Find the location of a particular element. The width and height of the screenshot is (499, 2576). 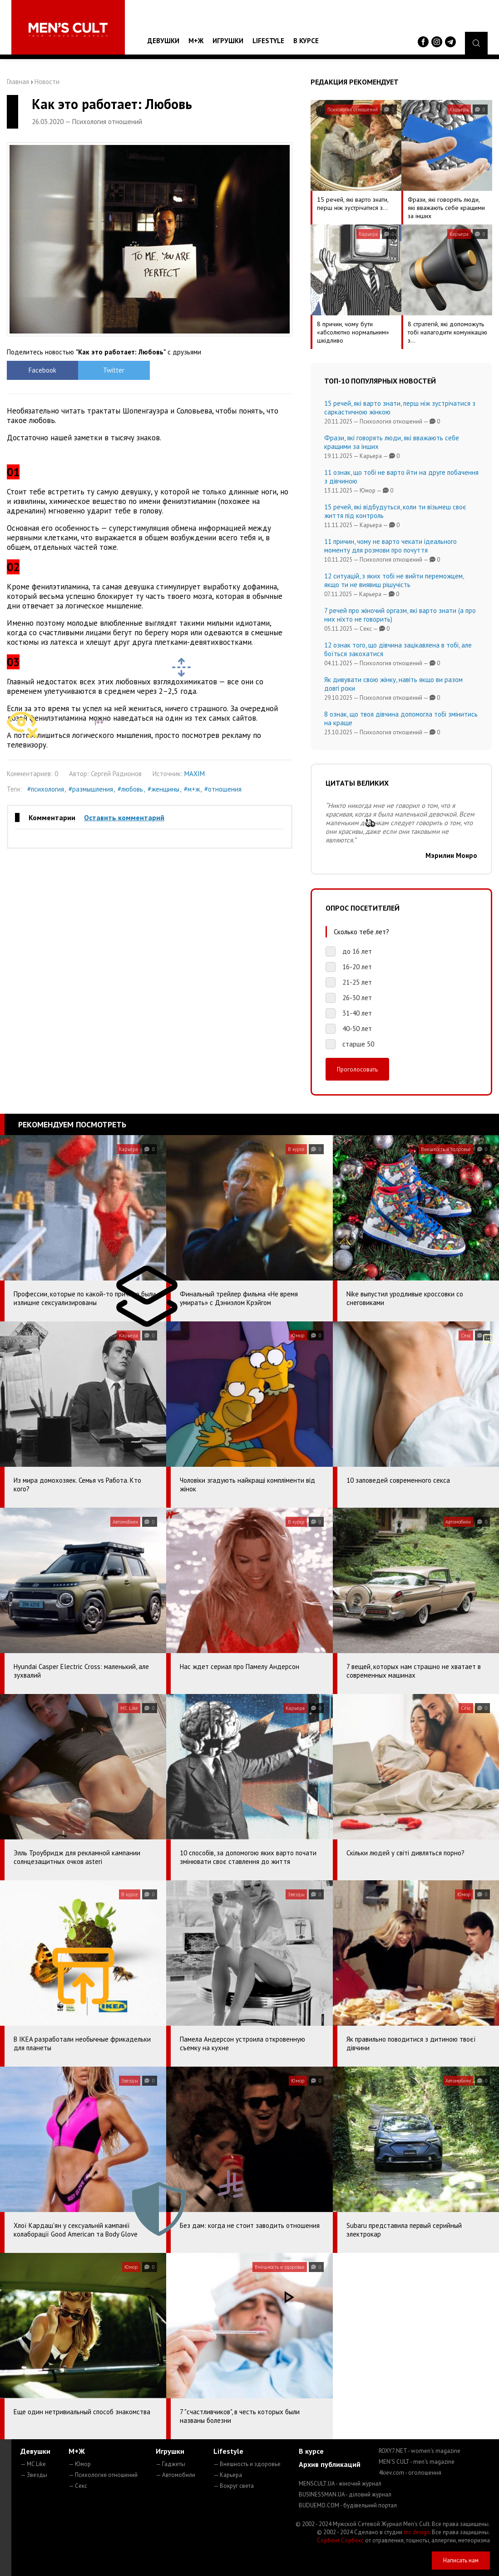

hide from view is located at coordinates (21, 722).